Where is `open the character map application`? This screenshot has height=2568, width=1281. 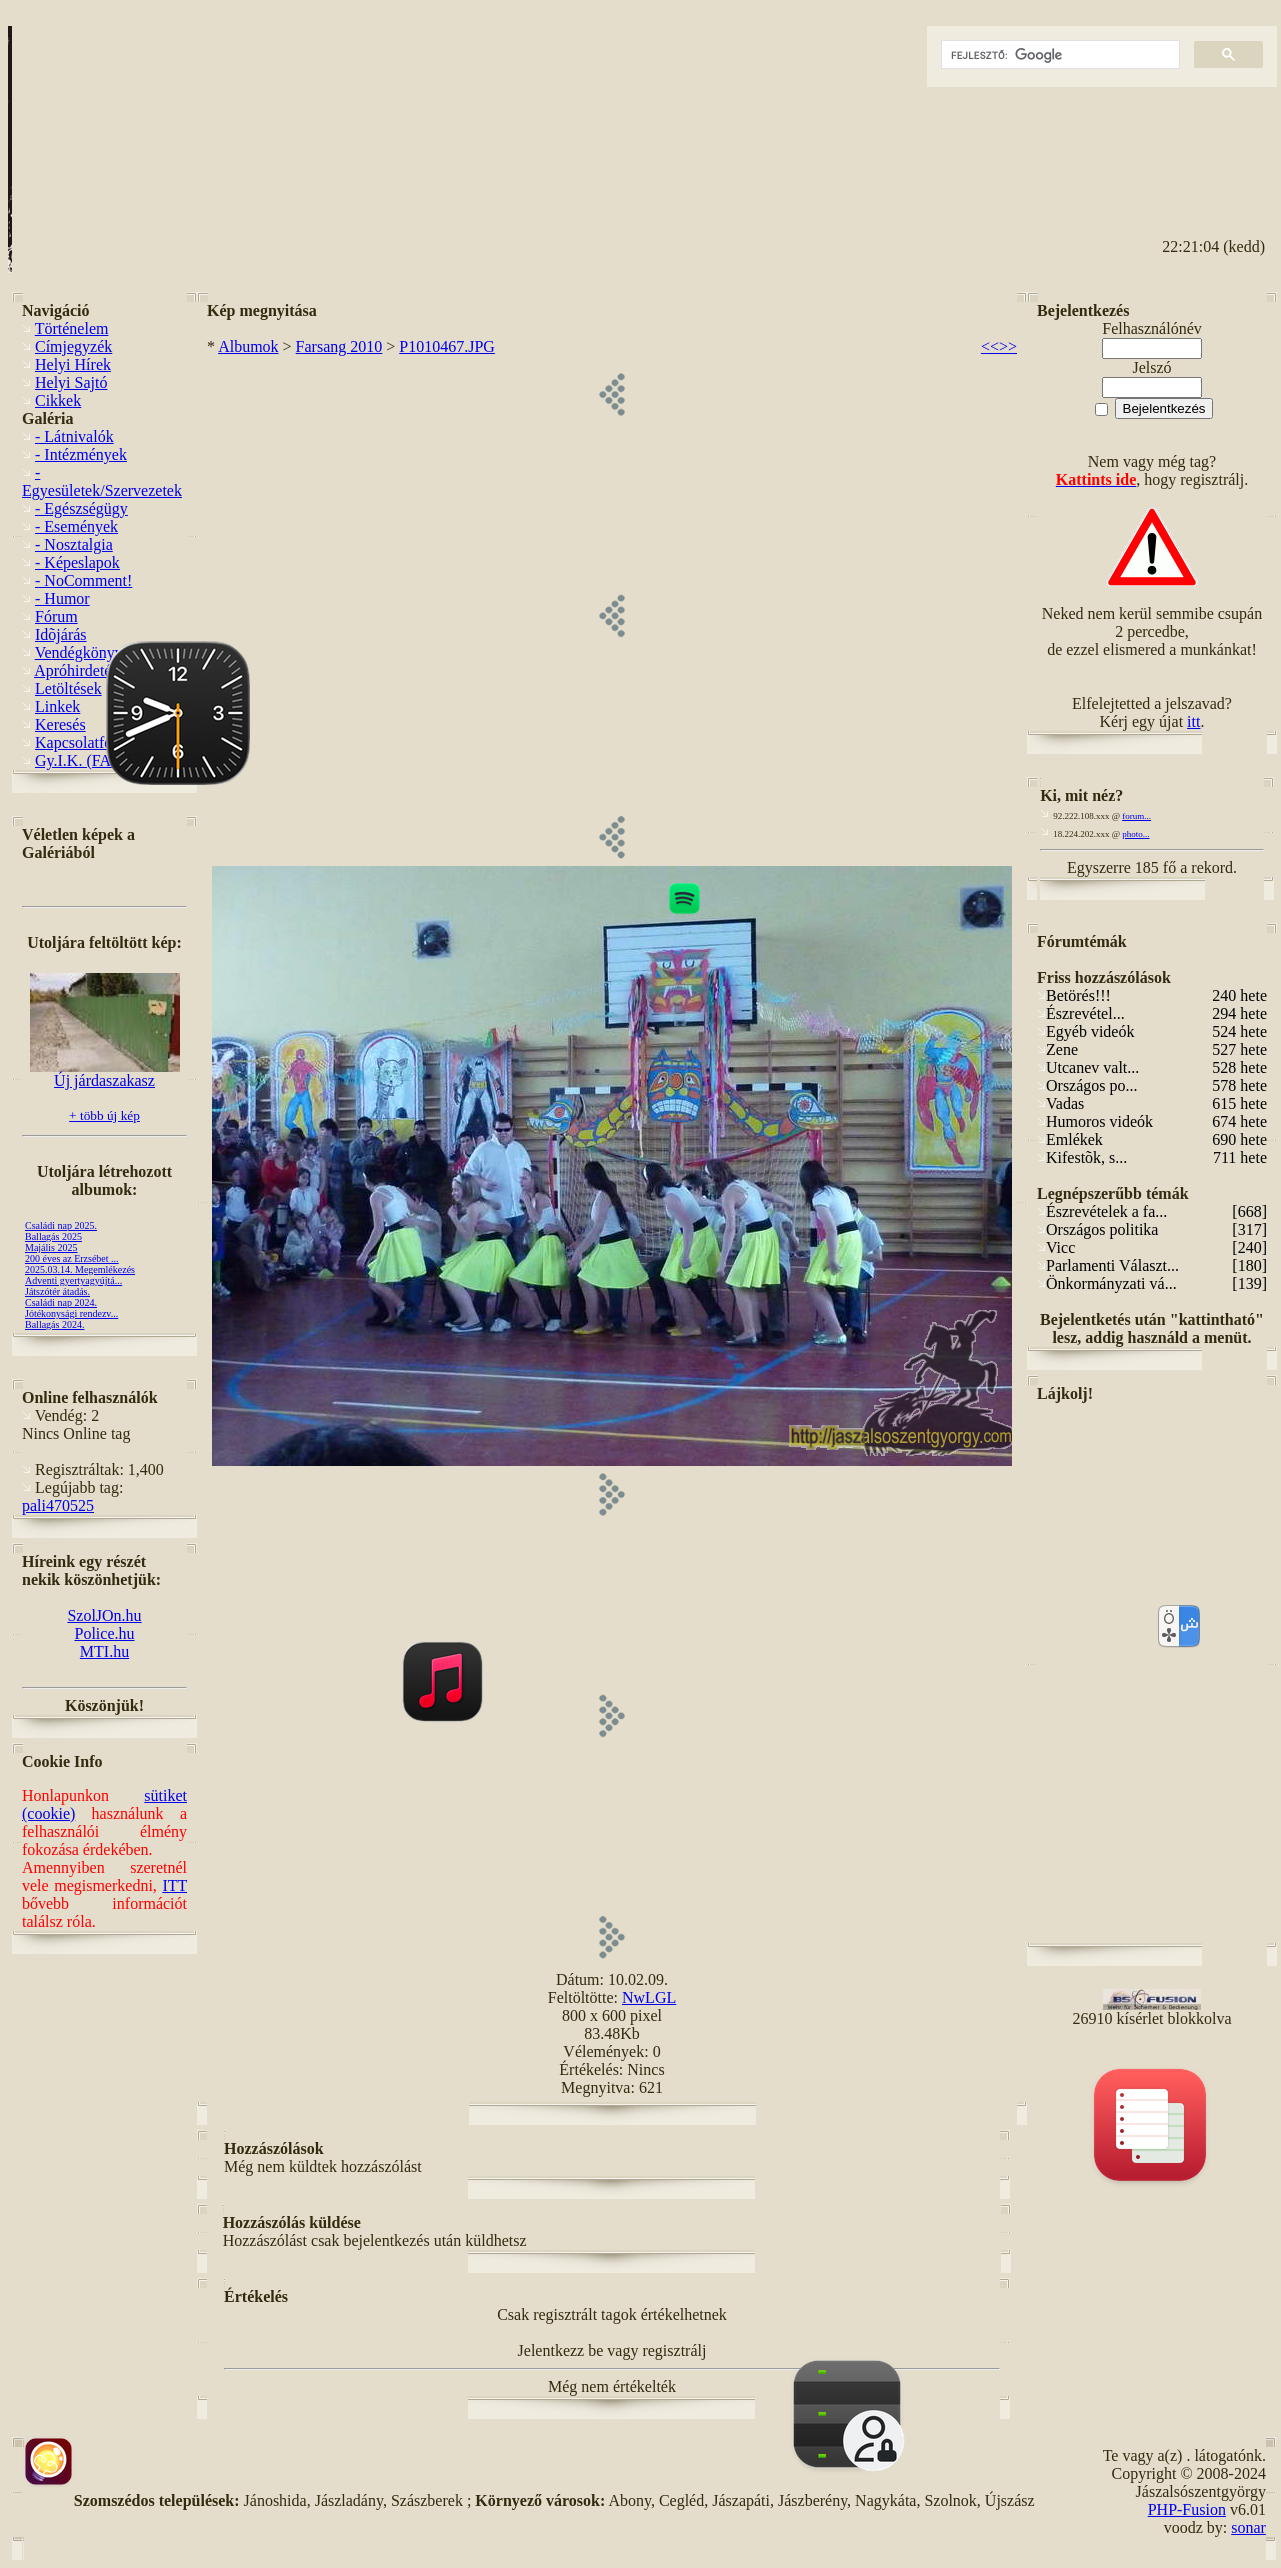 open the character map application is located at coordinates (1179, 1626).